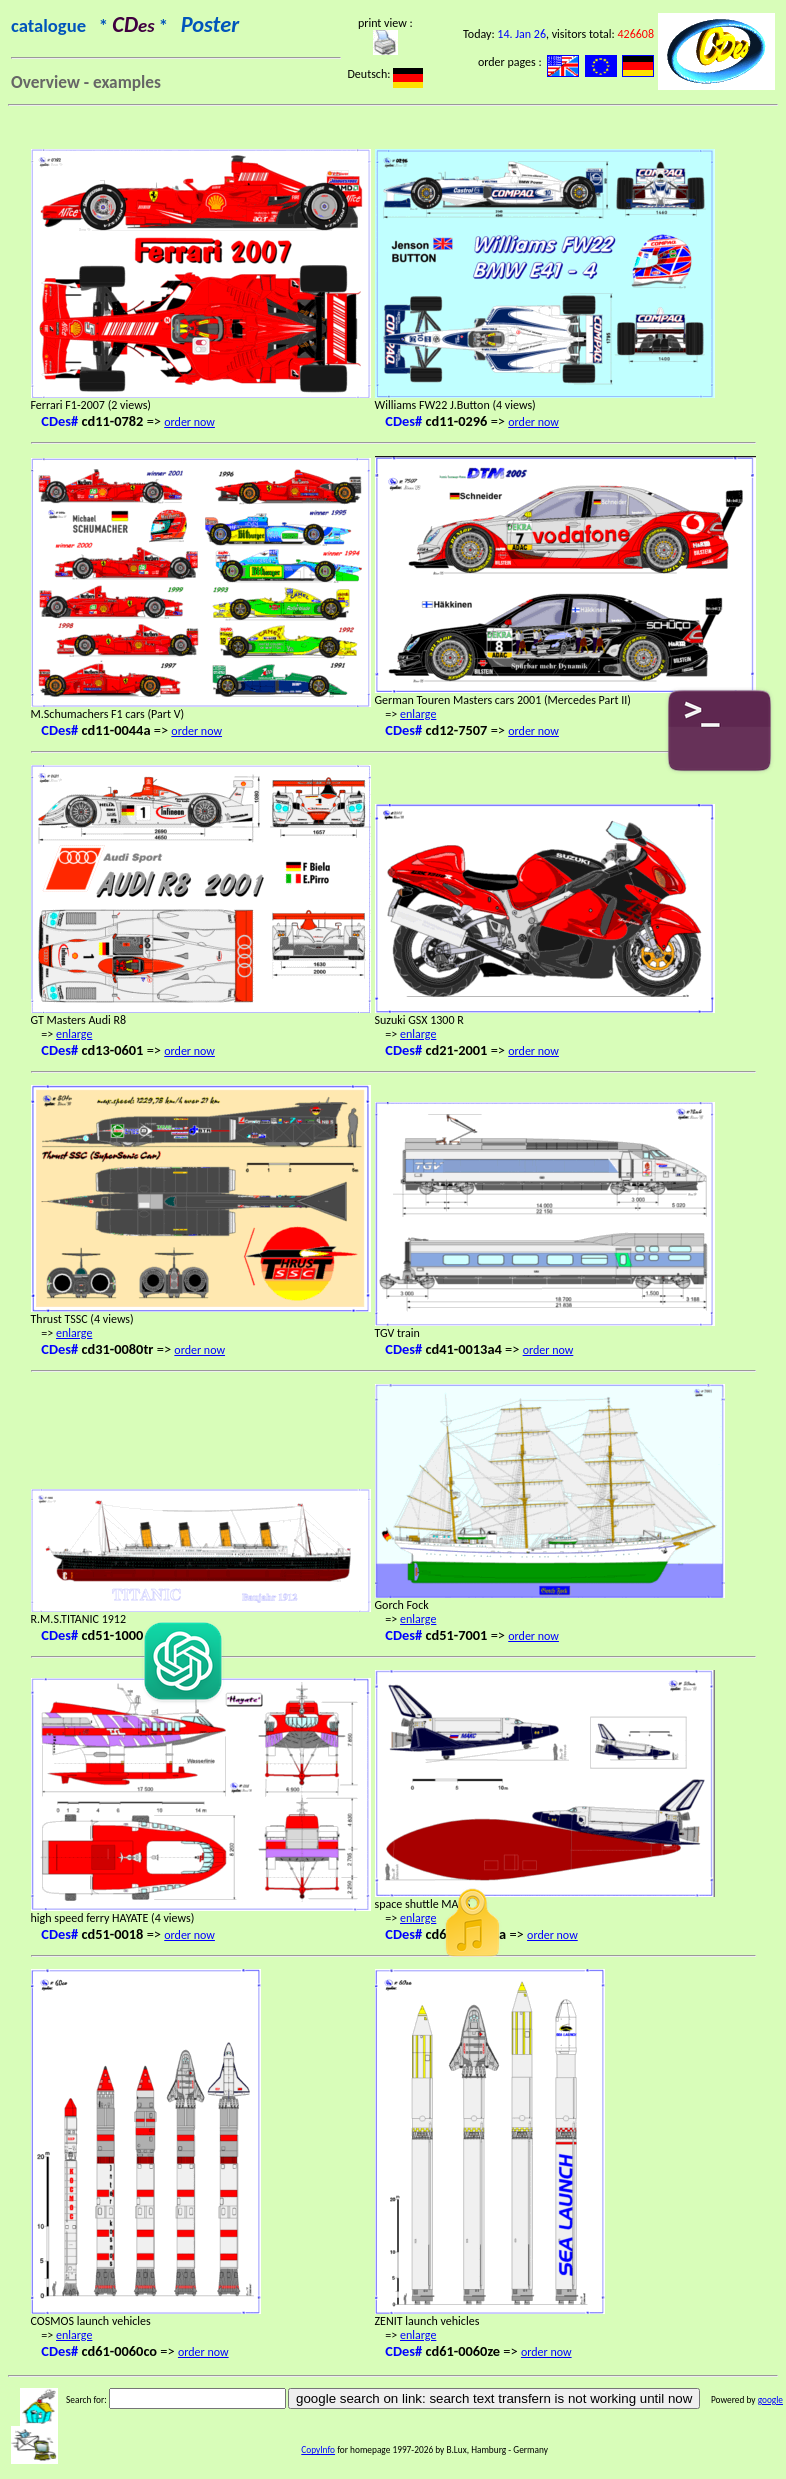 The image size is (786, 2479). I want to click on open EarTag music metadata editor, so click(472, 1922).